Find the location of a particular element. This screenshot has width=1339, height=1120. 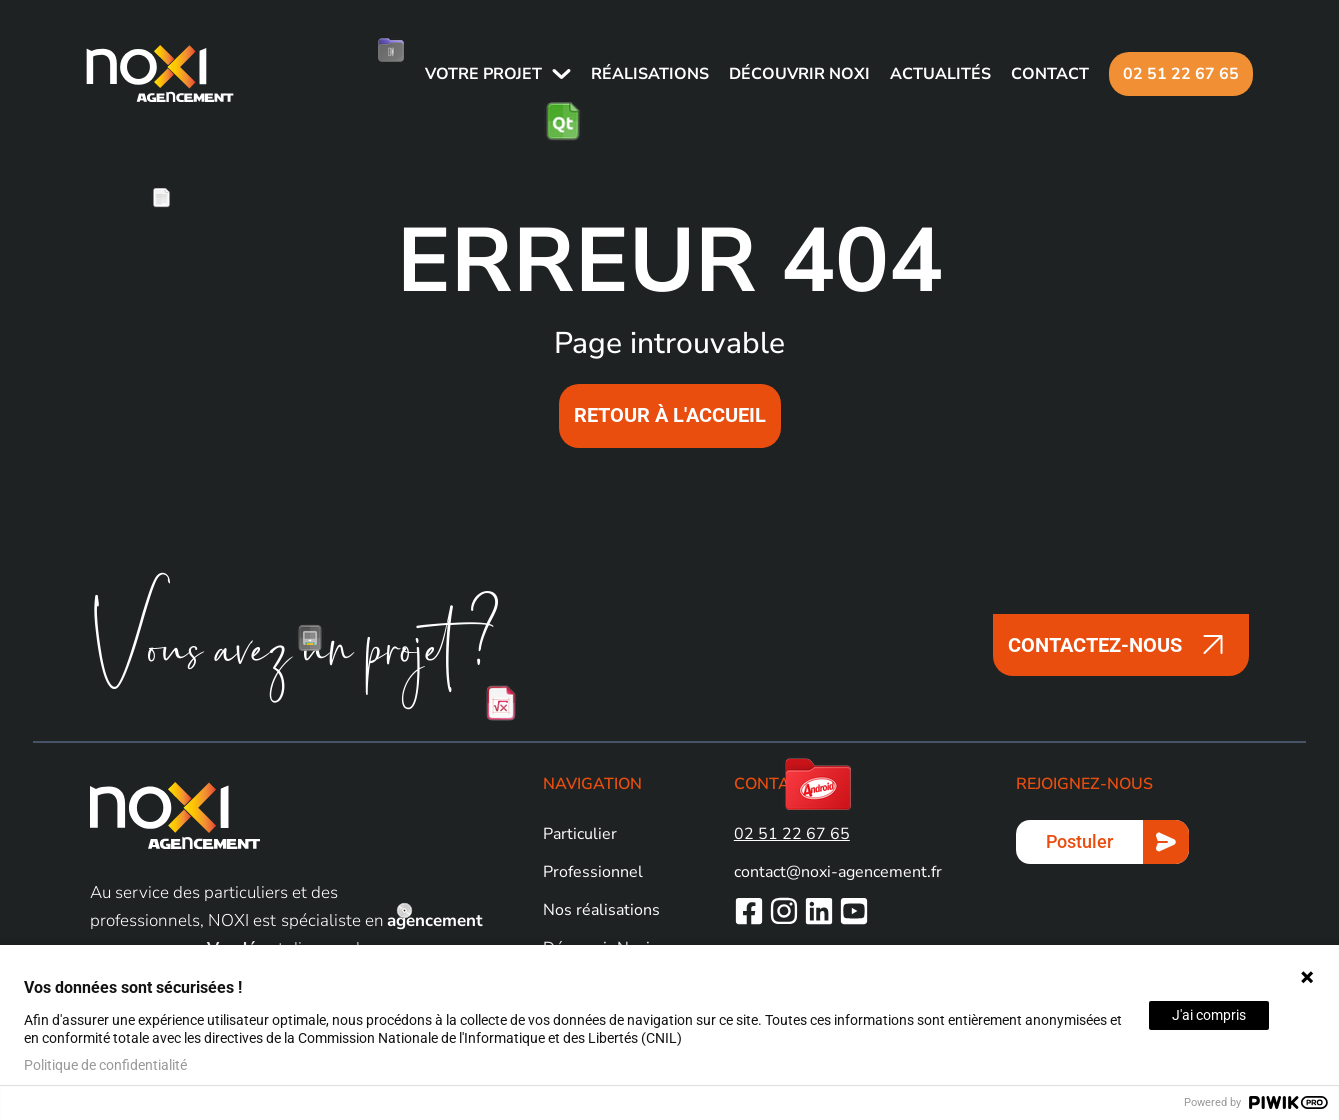

access CD/DVD drive contents is located at coordinates (404, 910).